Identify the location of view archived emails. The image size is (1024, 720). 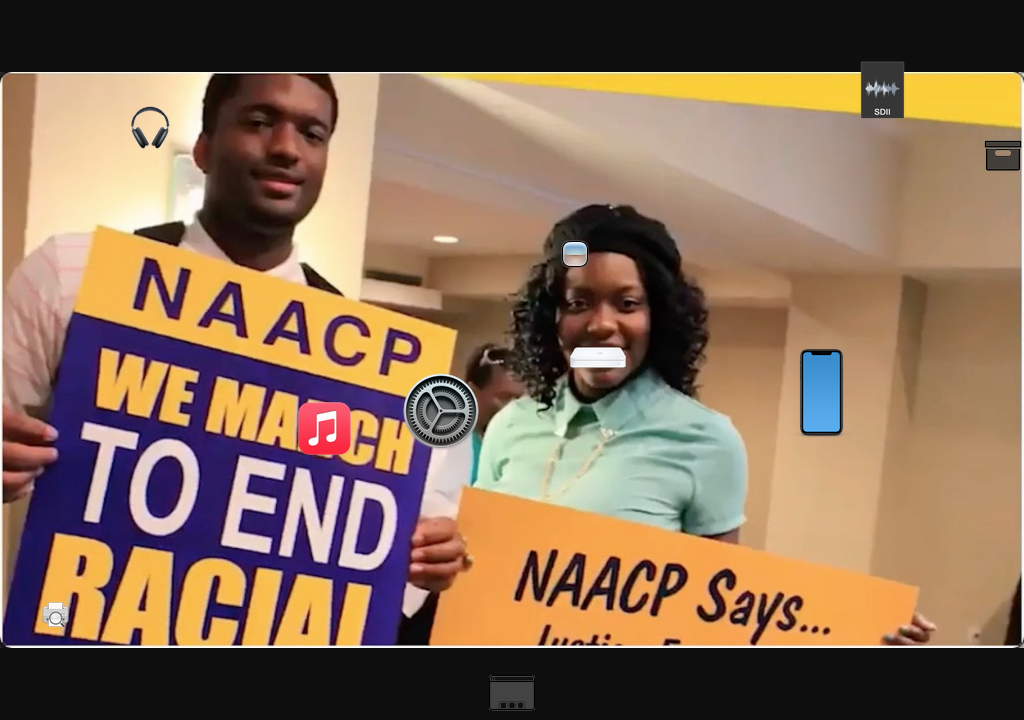
(1003, 155).